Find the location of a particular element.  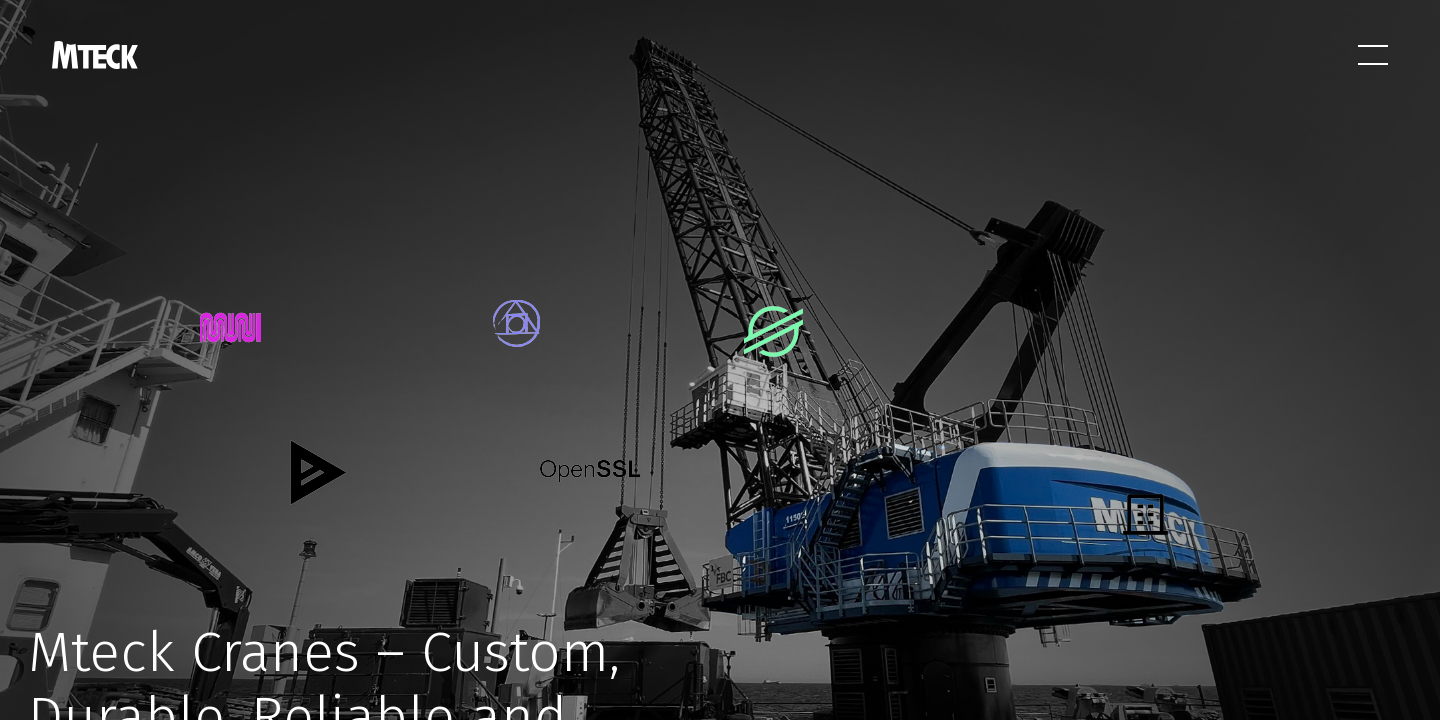

OpenSSL cryptography library logo is located at coordinates (590, 471).